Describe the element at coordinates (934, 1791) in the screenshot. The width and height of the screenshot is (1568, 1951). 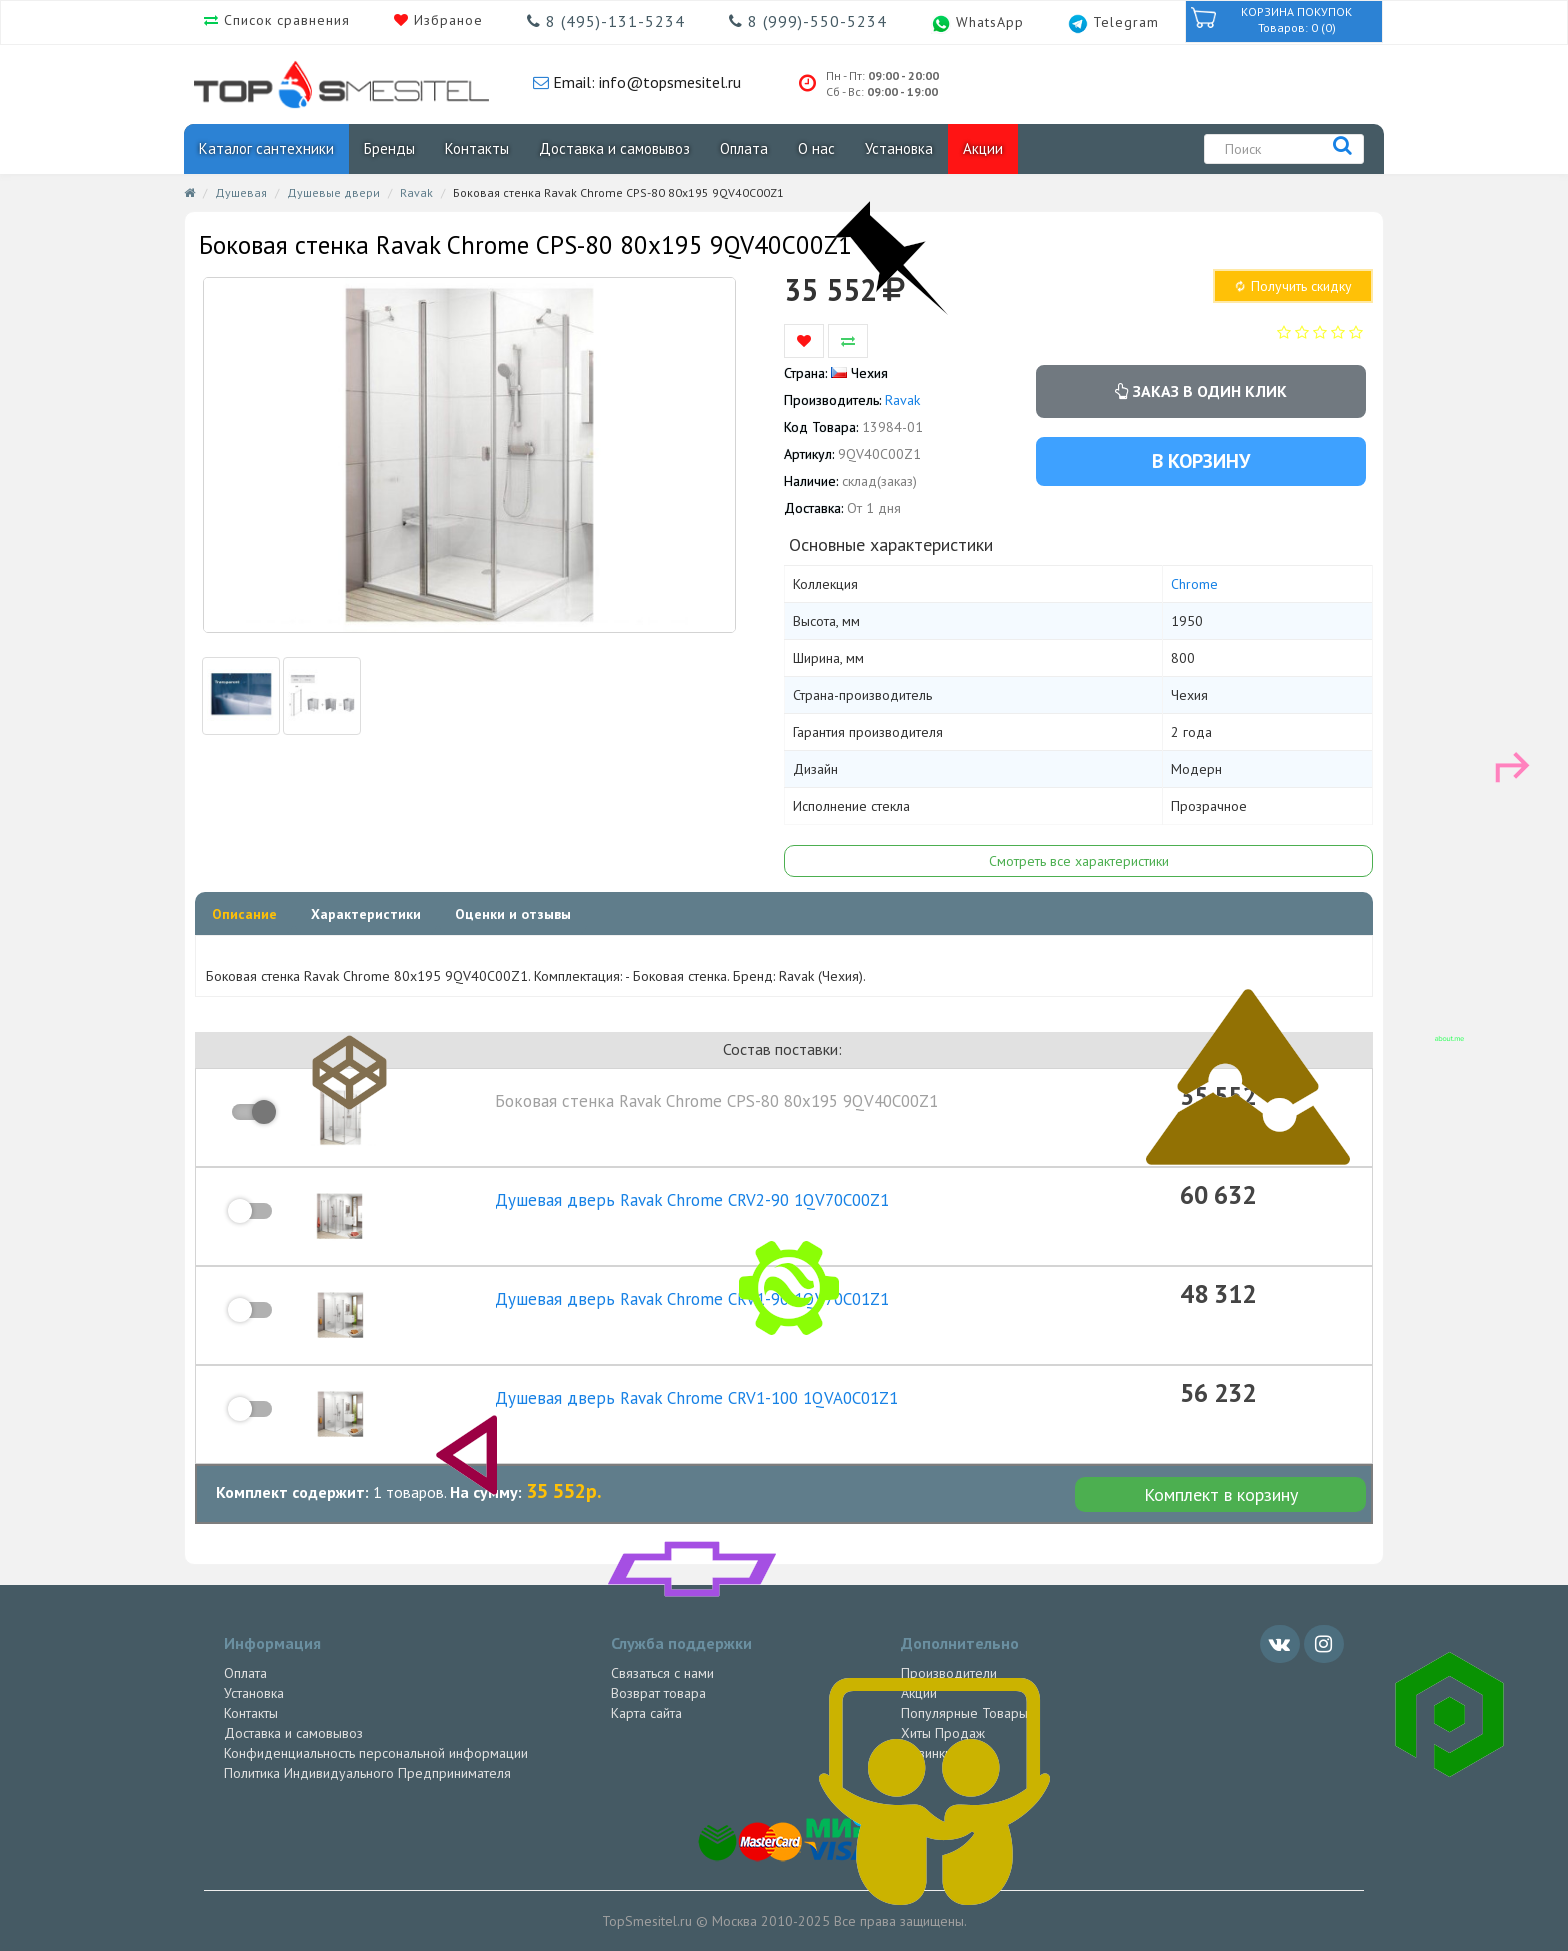
I see `open slideshare app` at that location.